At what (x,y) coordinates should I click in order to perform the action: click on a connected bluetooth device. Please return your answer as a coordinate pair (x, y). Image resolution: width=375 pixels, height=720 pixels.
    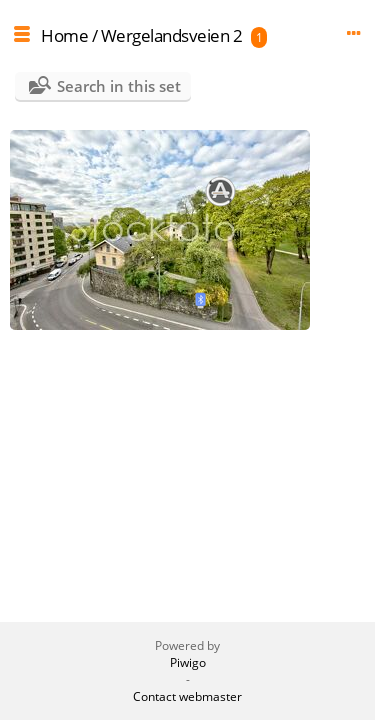
    Looking at the image, I should click on (200, 300).